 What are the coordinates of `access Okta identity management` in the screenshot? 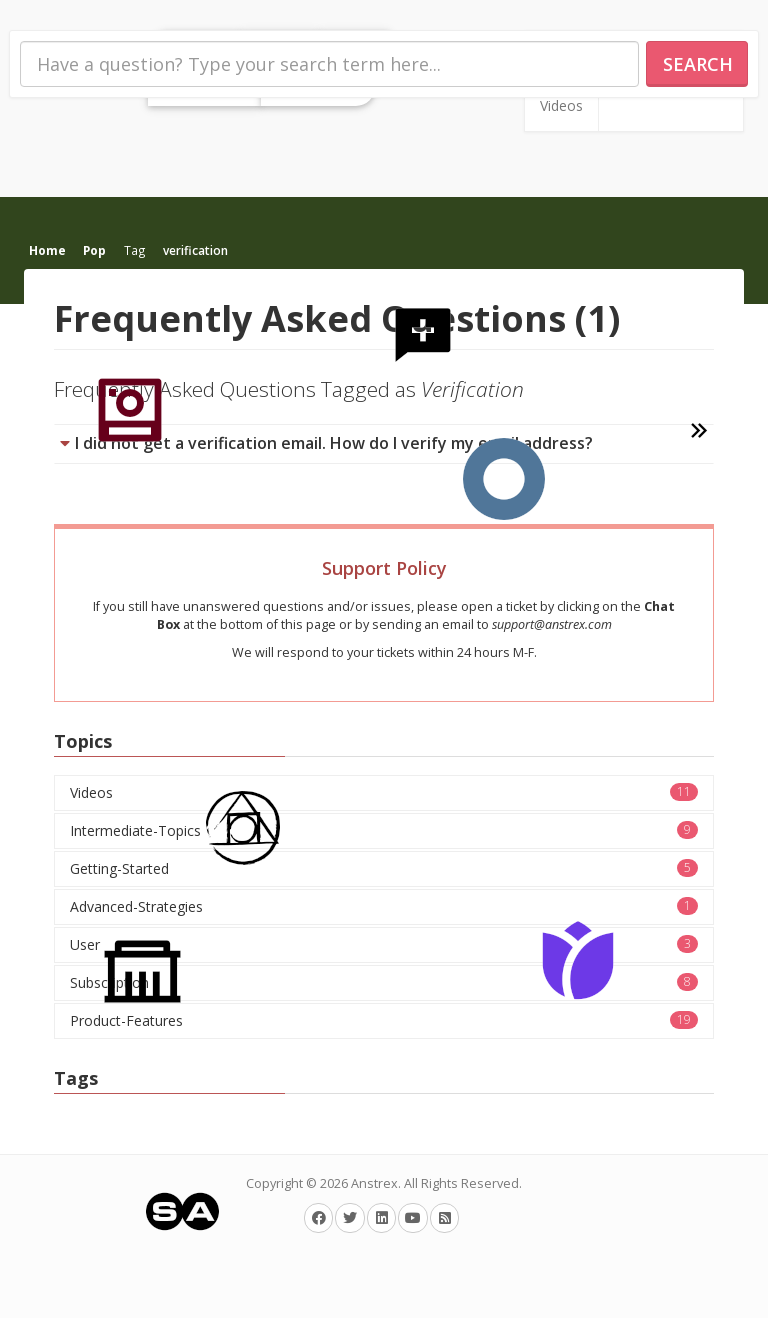 It's located at (504, 479).